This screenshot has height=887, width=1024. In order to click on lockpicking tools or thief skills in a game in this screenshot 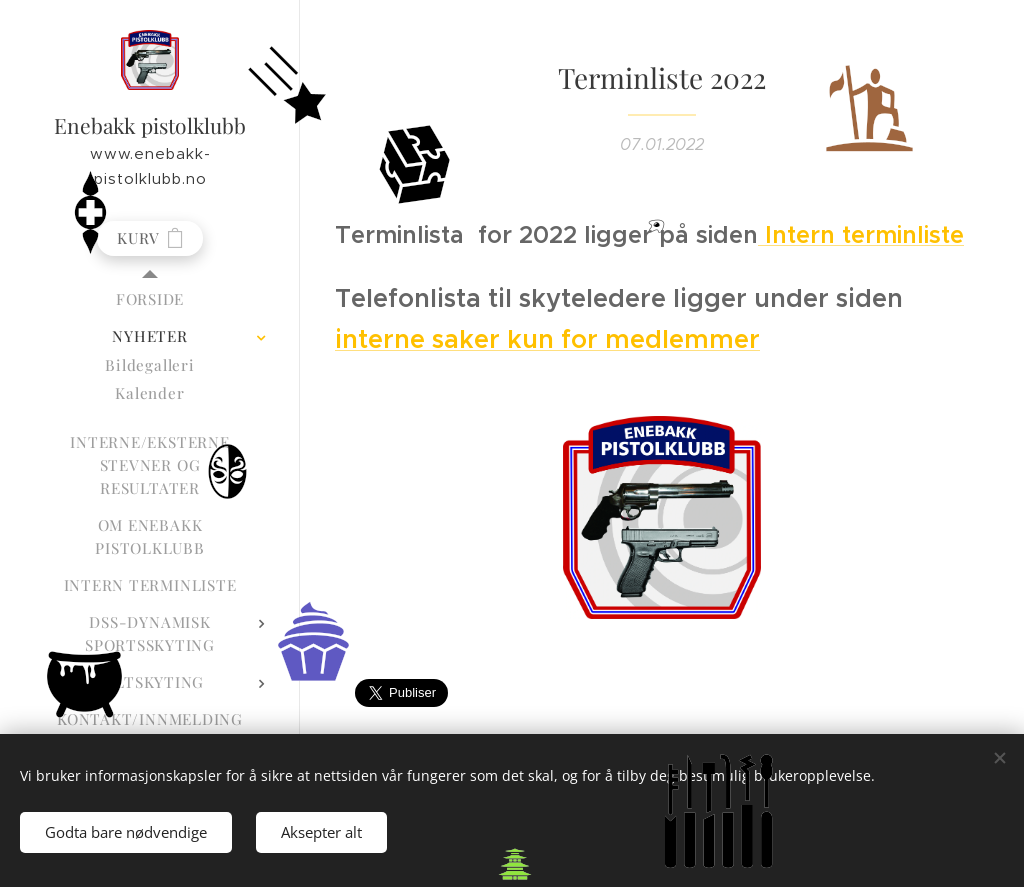, I will do `click(720, 810)`.